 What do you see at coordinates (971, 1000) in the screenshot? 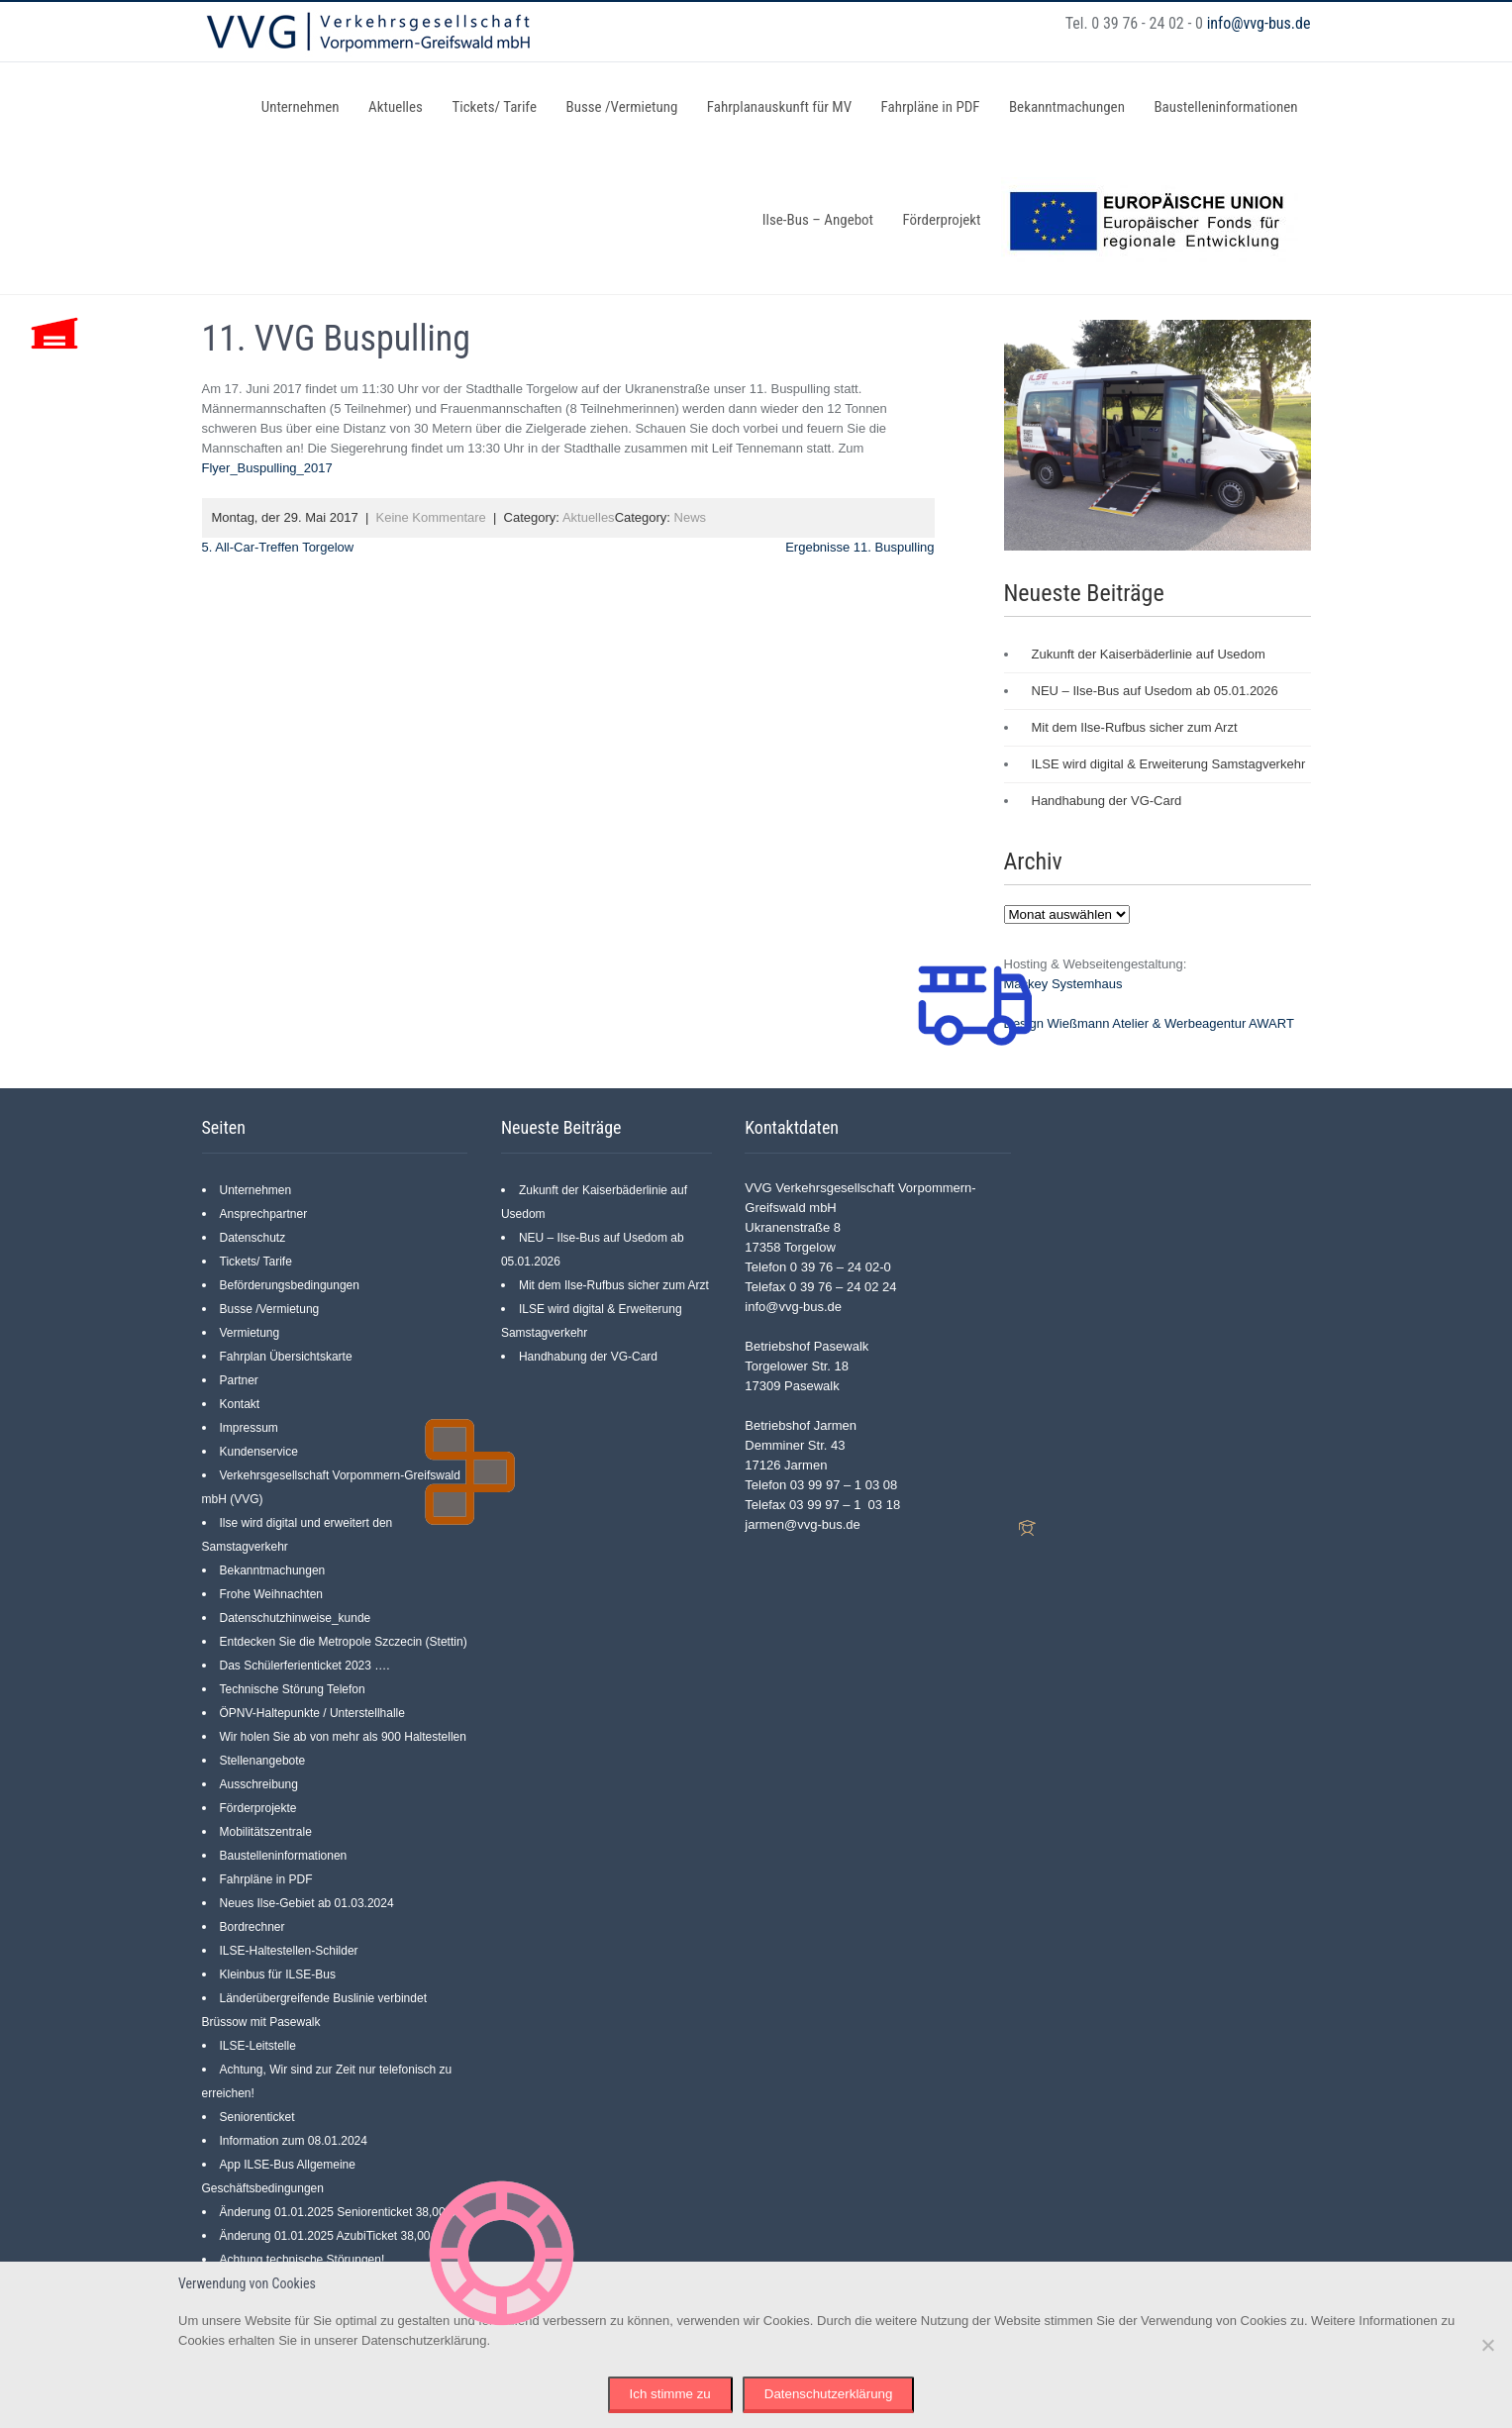
I see `emergency services or fire department contact` at bounding box center [971, 1000].